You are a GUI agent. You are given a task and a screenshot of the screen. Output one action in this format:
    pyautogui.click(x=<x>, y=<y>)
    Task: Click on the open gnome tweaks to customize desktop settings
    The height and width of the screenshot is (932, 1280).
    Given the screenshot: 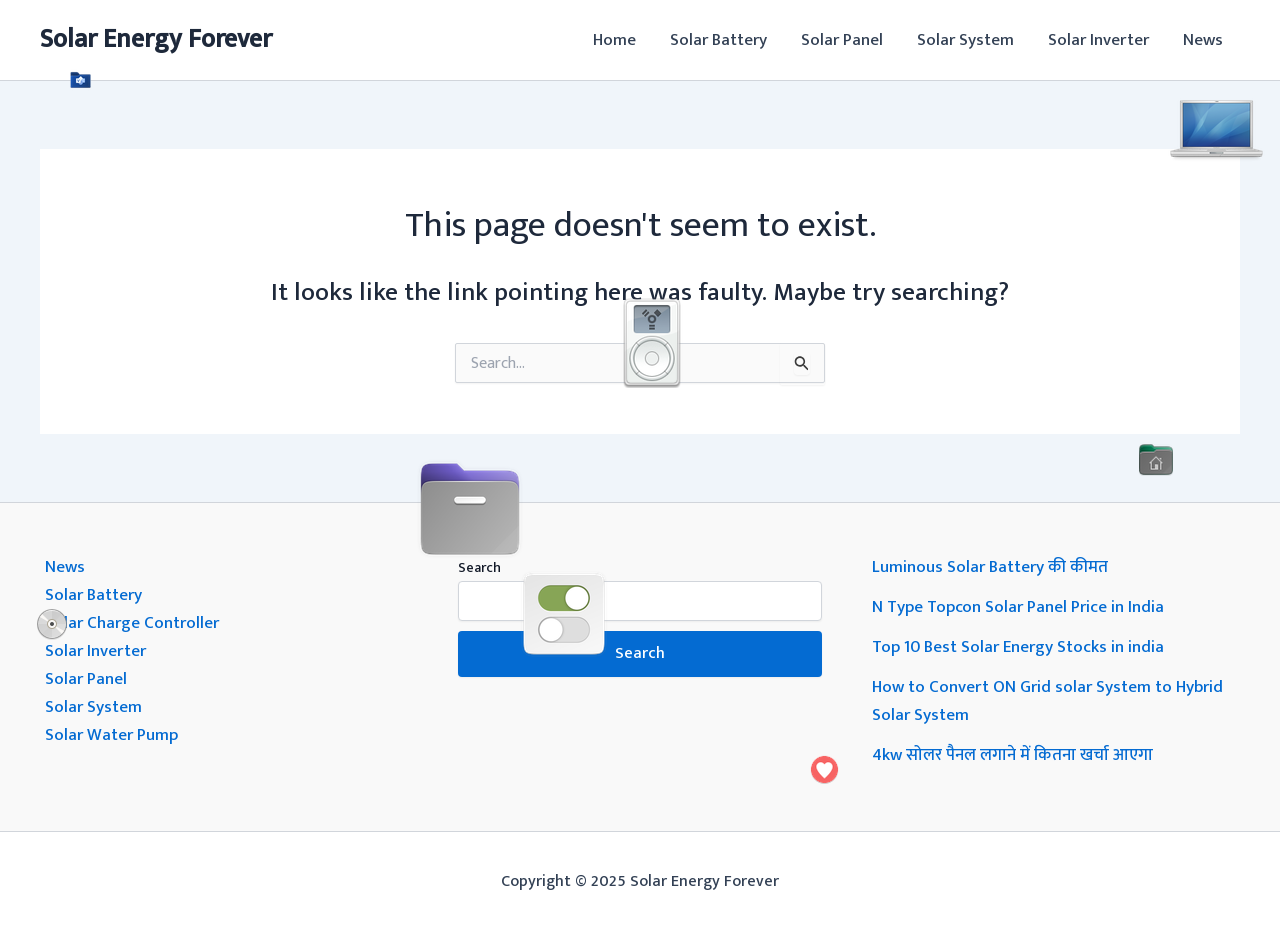 What is the action you would take?
    pyautogui.click(x=564, y=614)
    